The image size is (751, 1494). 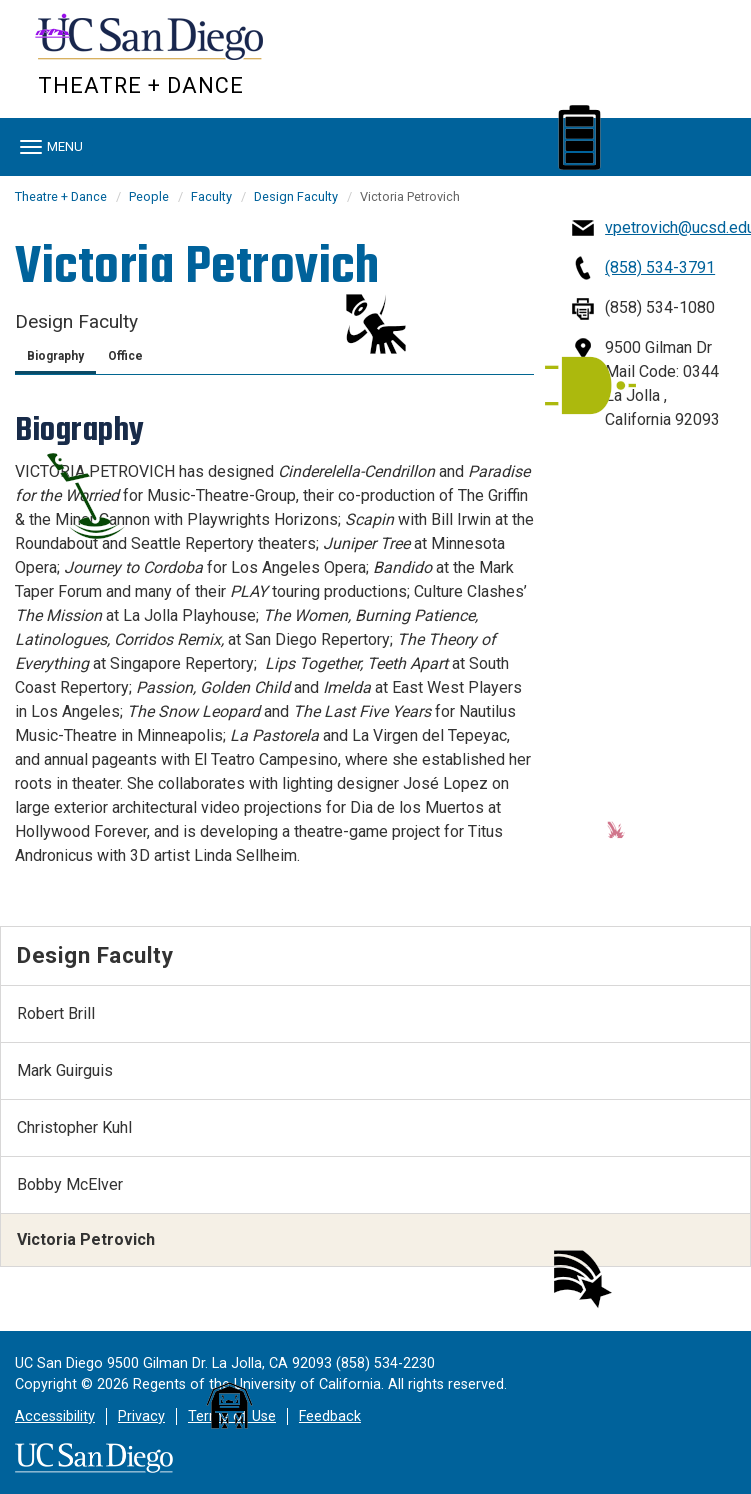 I want to click on indicates fall damage or impact event, so click(x=616, y=830).